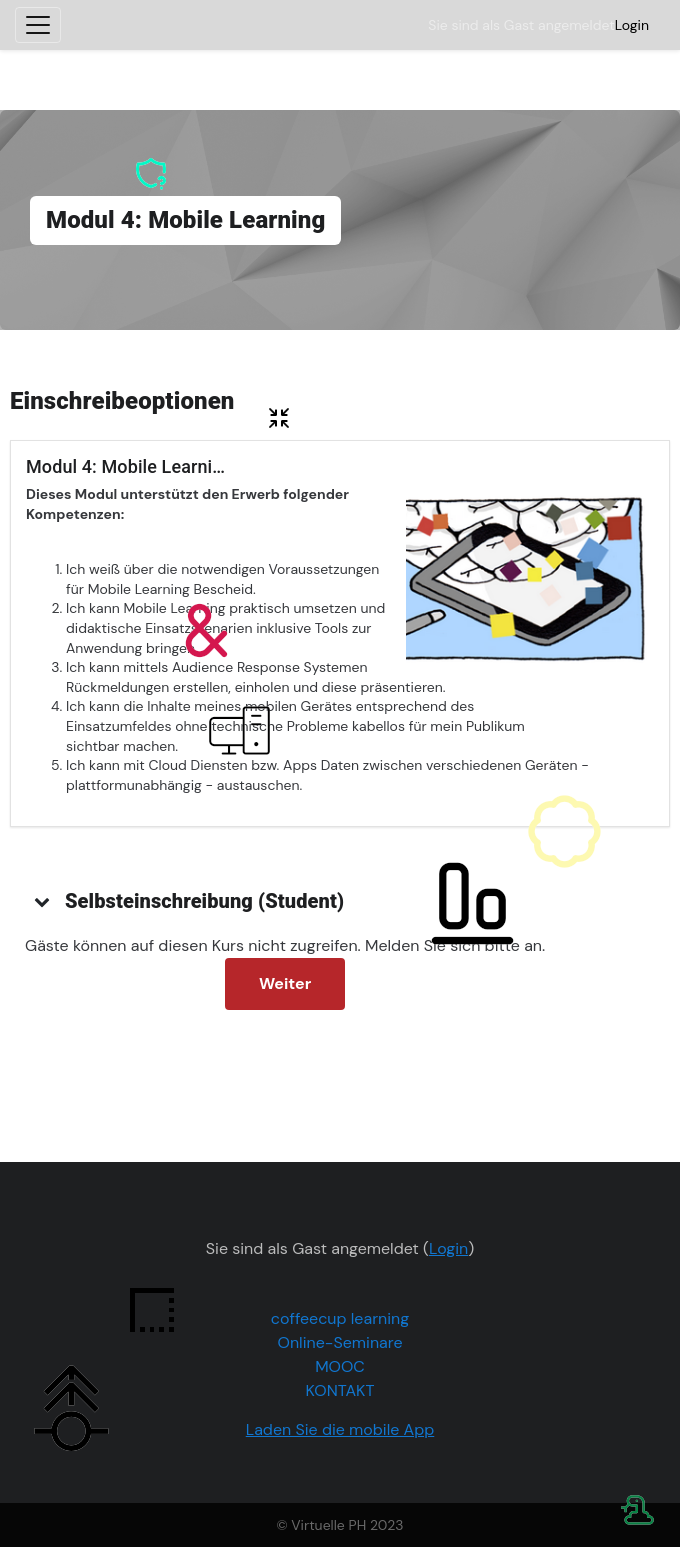  What do you see at coordinates (564, 831) in the screenshot?
I see `indicates a badge or achievement placeholder` at bounding box center [564, 831].